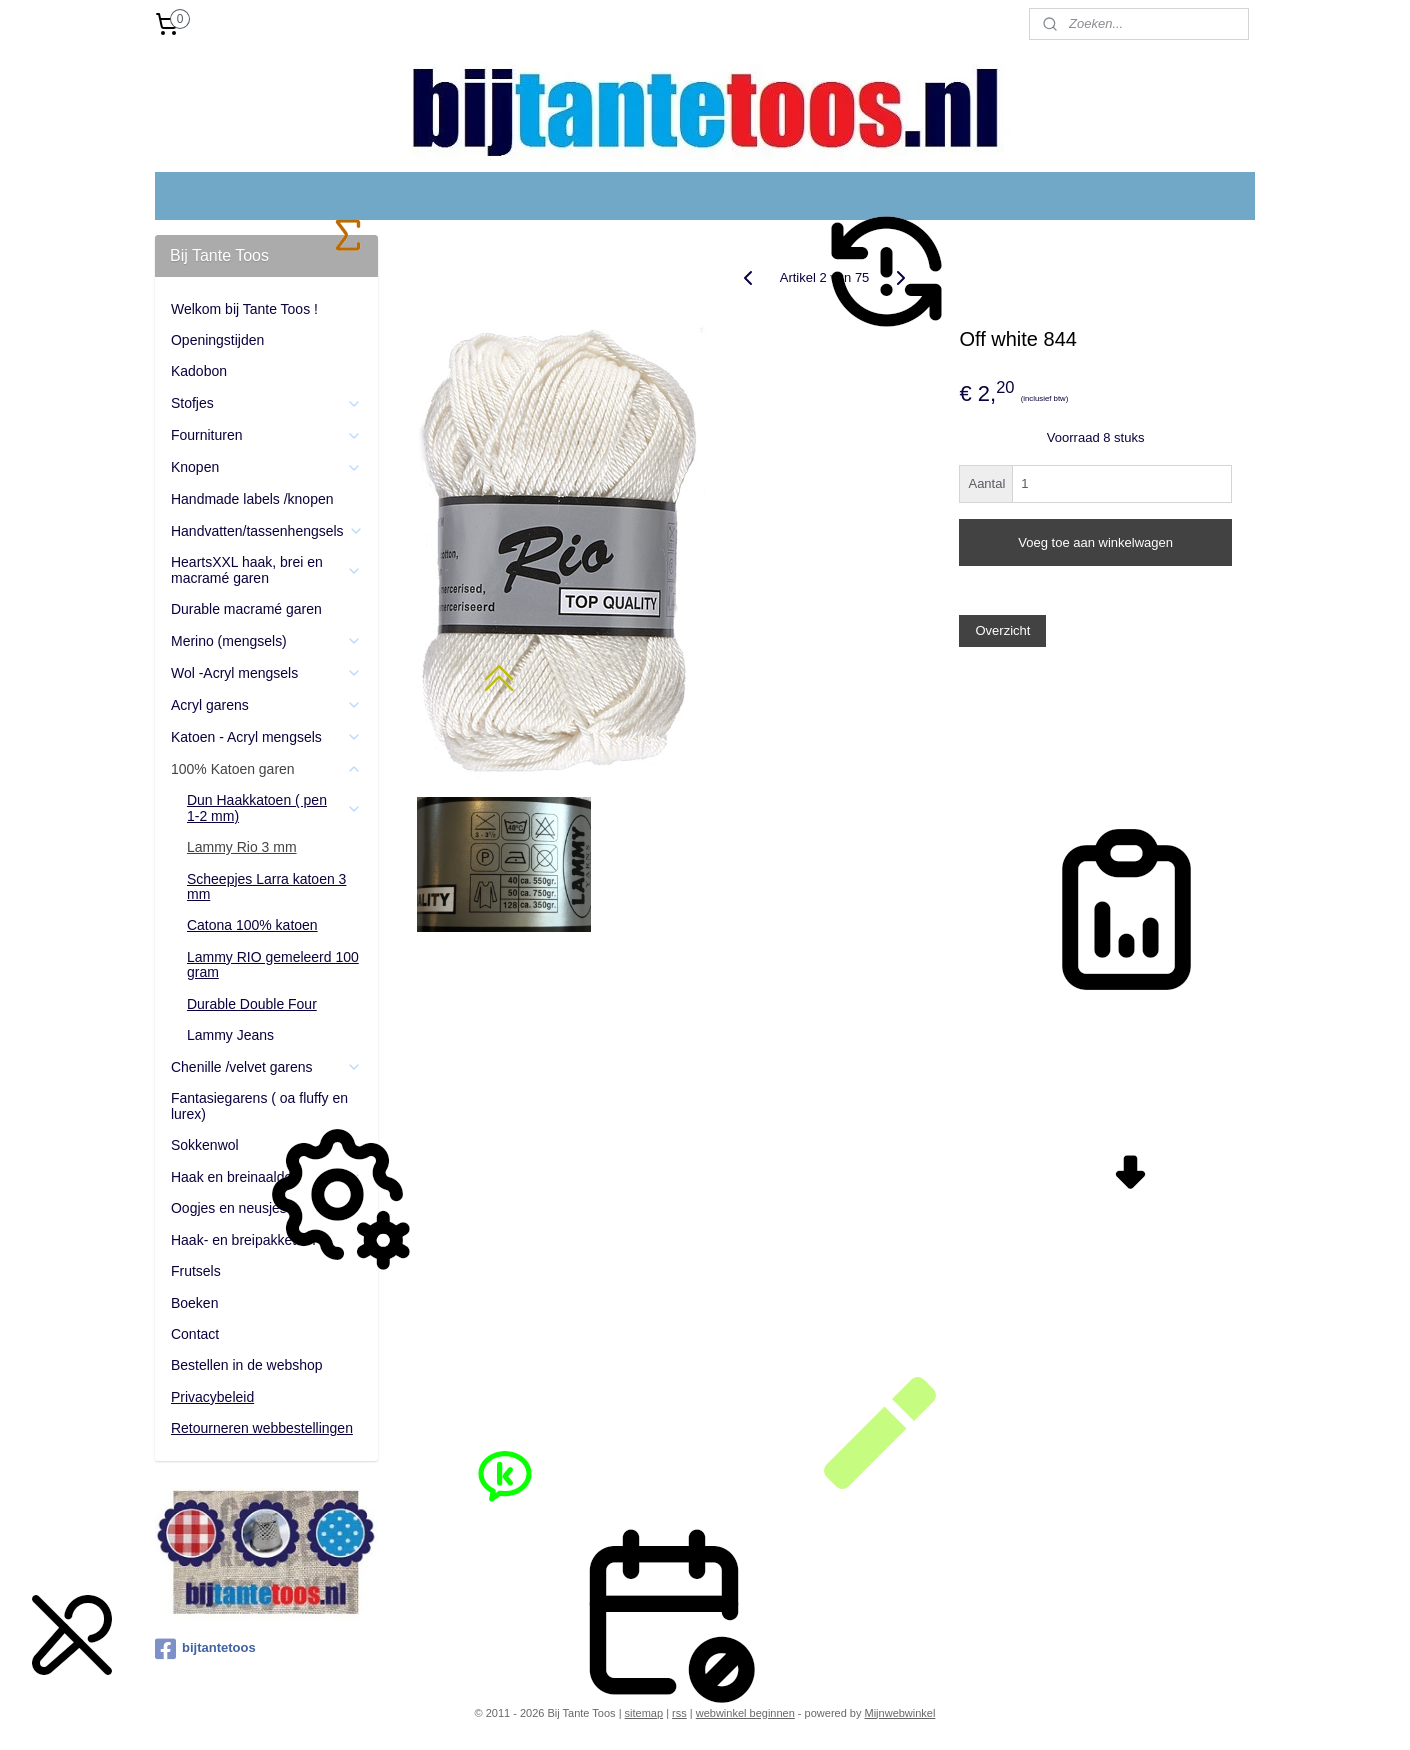  I want to click on view analytics report, so click(1126, 909).